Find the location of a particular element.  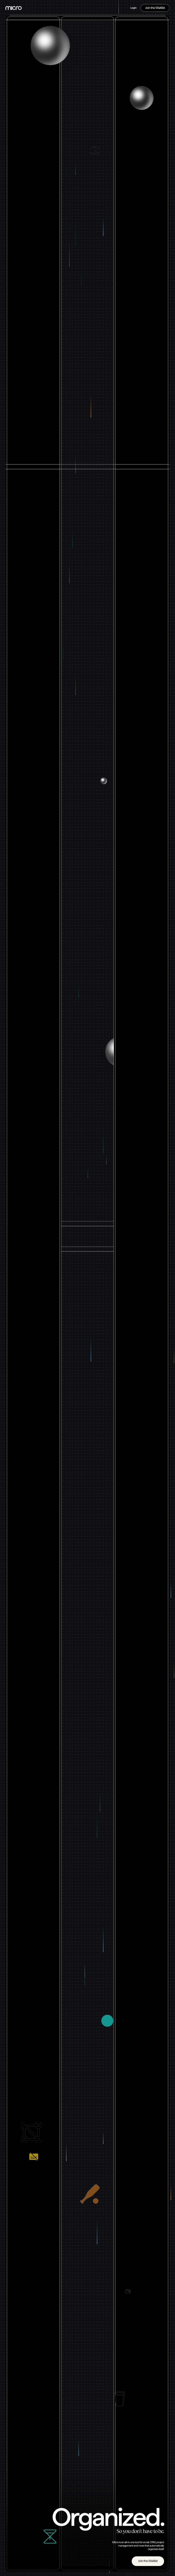

access baseball or sports content is located at coordinates (90, 2194).